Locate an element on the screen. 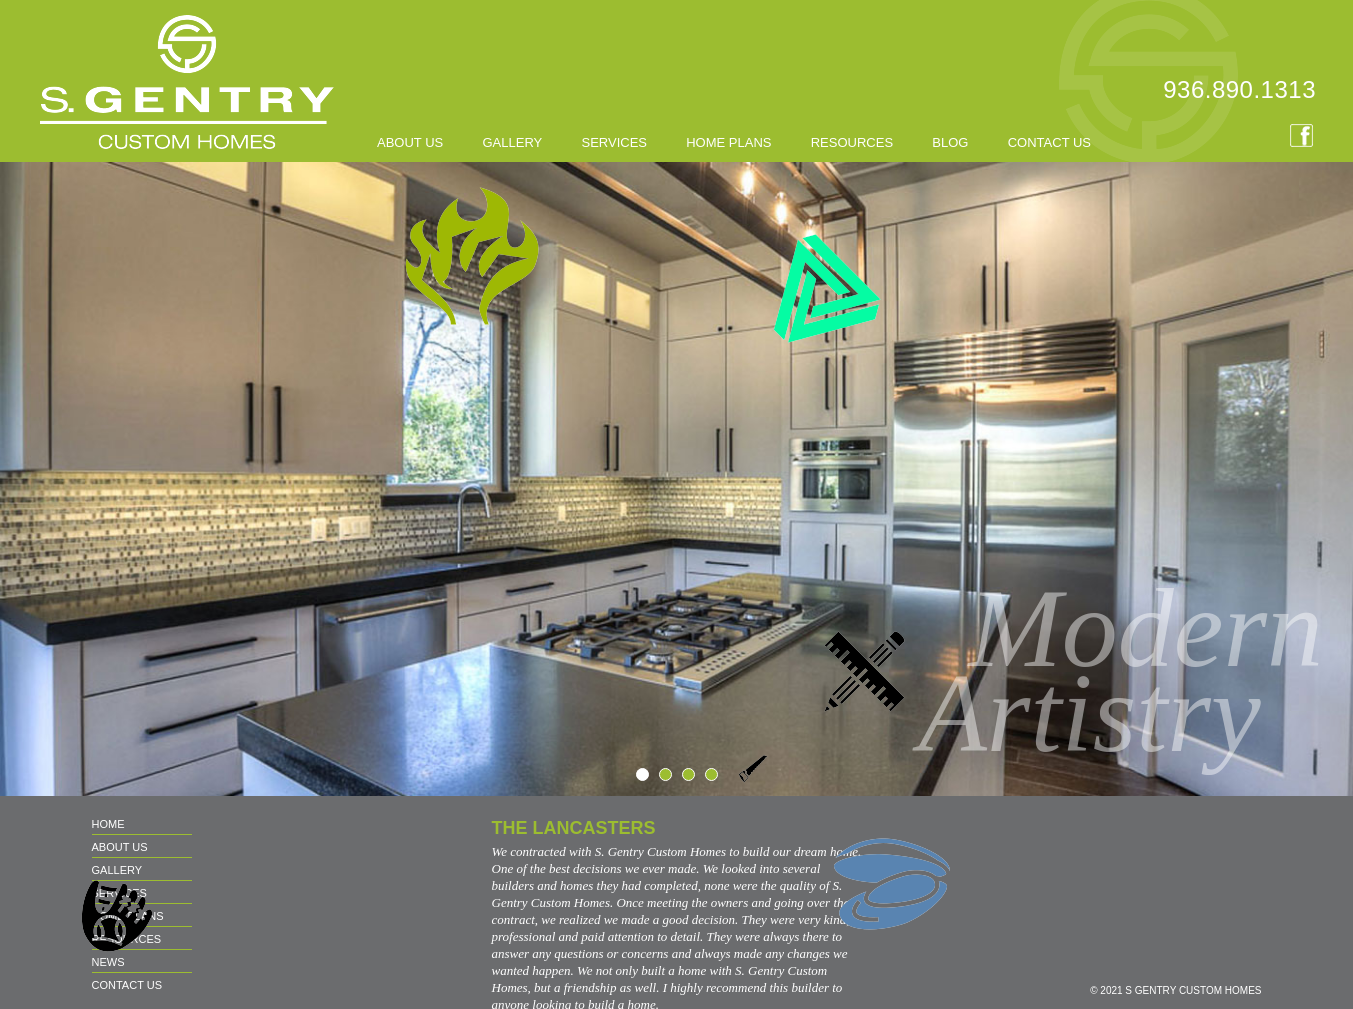  baseball or softball category is located at coordinates (117, 916).